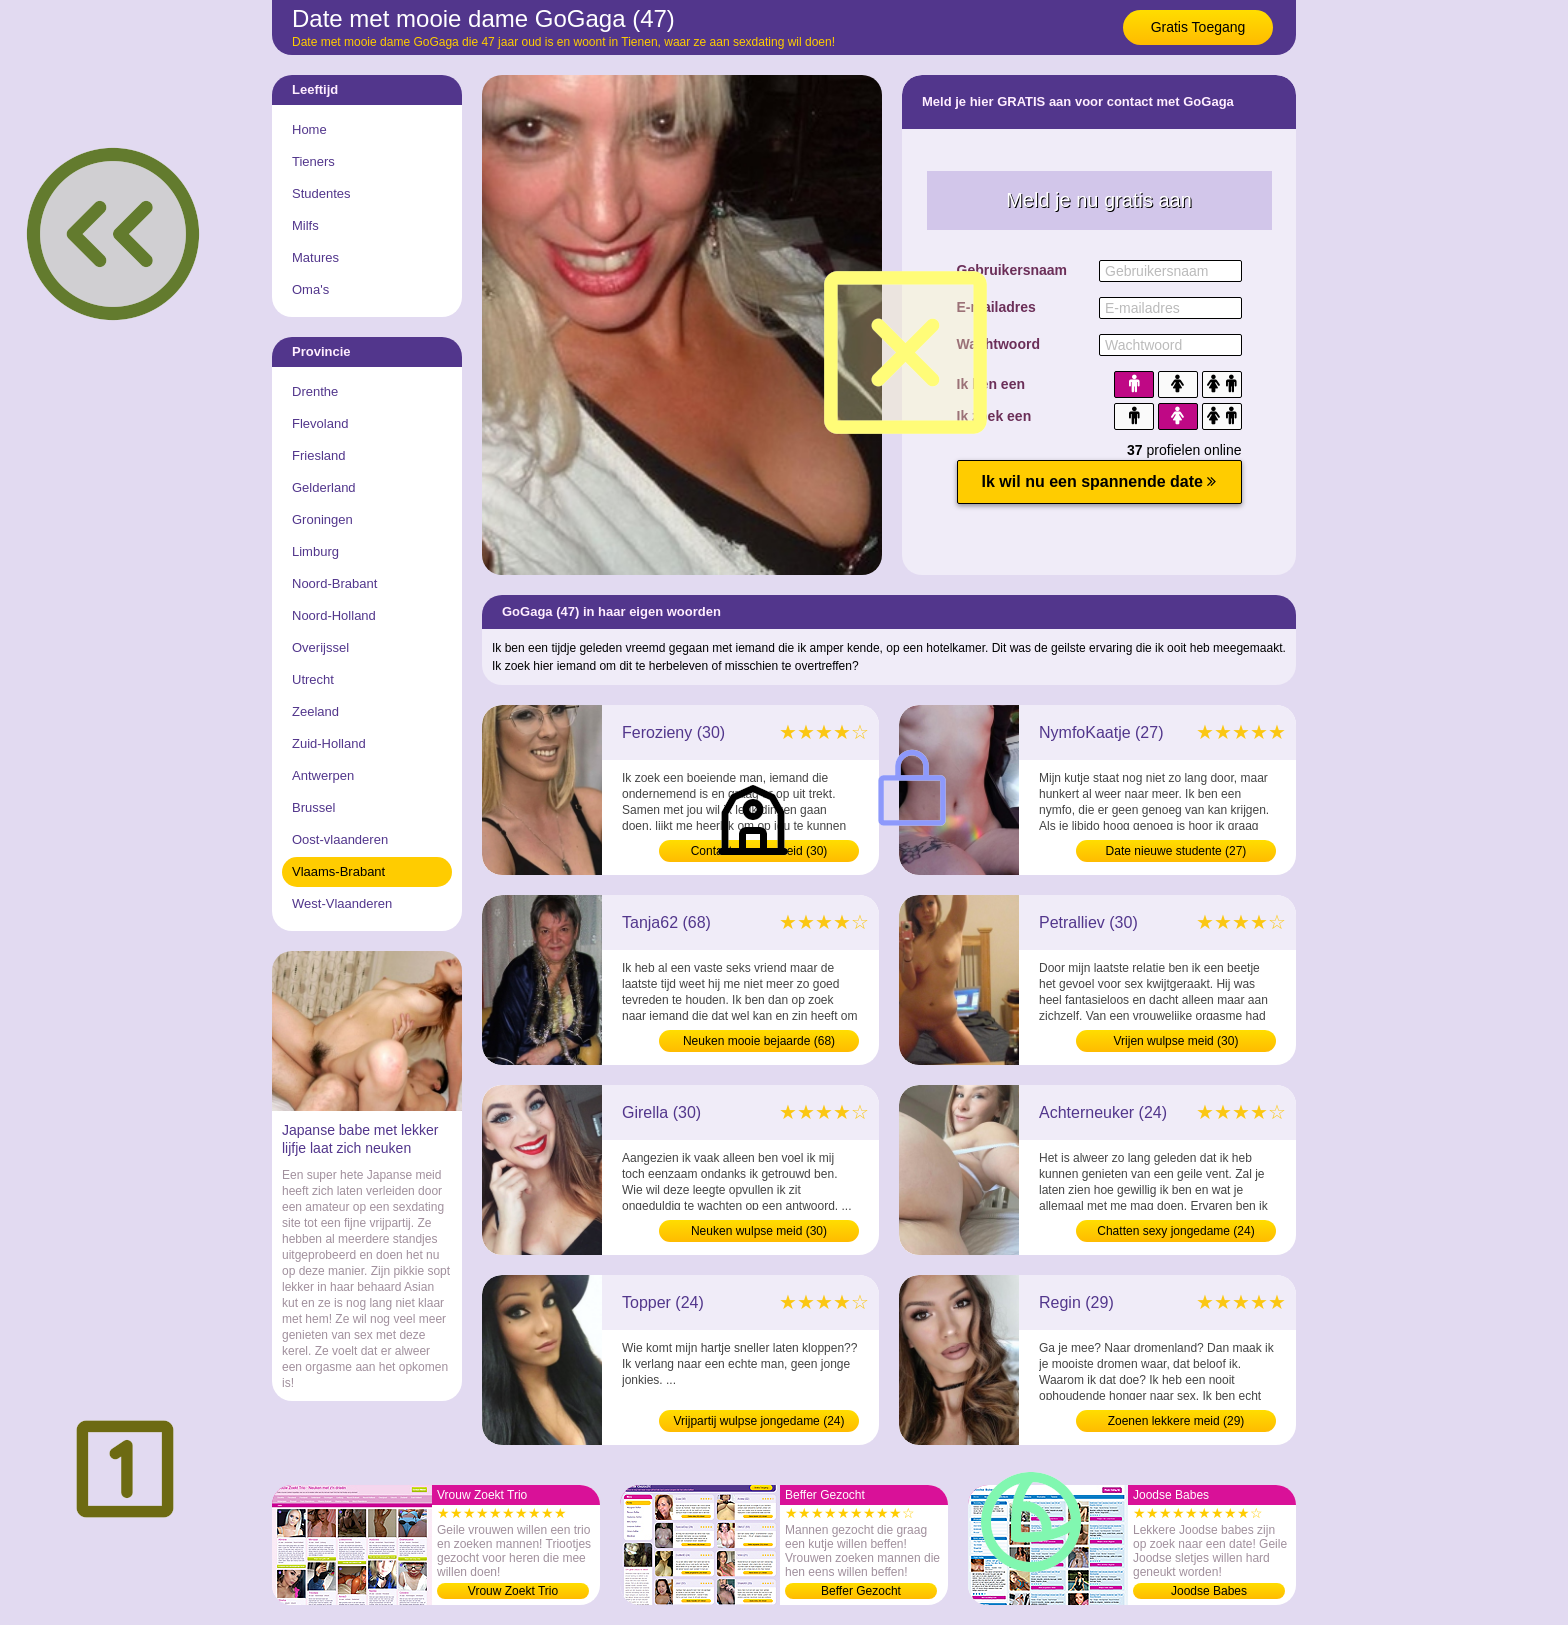 The image size is (1568, 1625). Describe the element at coordinates (912, 792) in the screenshot. I see `lock or secure this item` at that location.